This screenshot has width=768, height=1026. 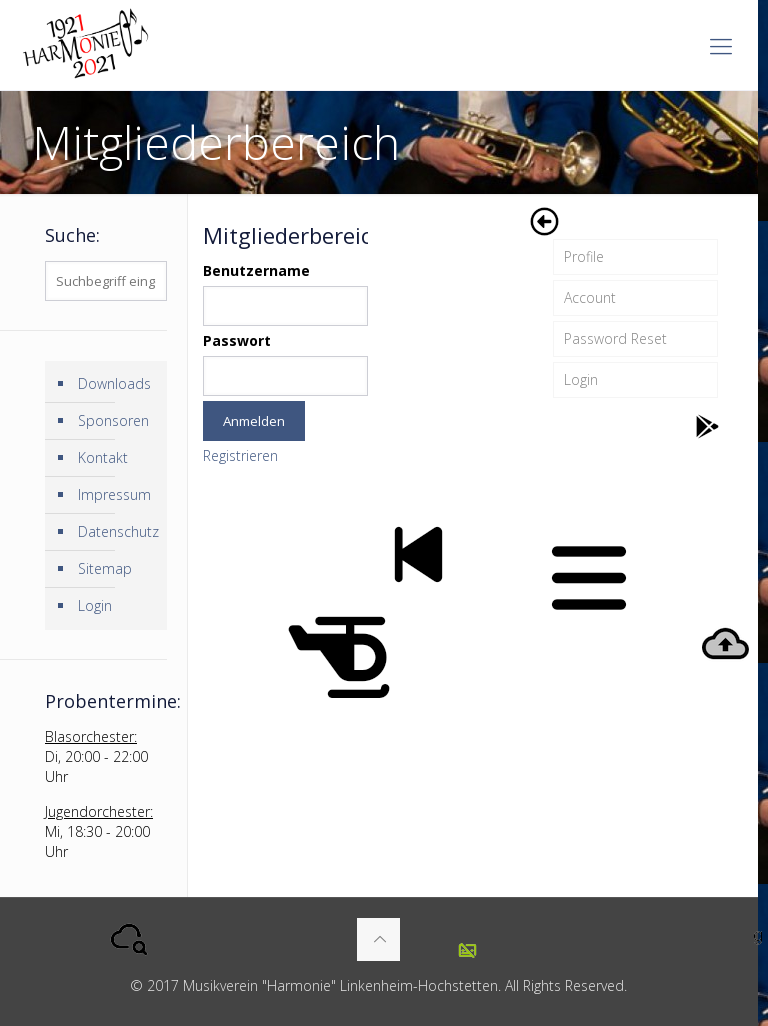 I want to click on disable subtitles or closed captions, so click(x=467, y=950).